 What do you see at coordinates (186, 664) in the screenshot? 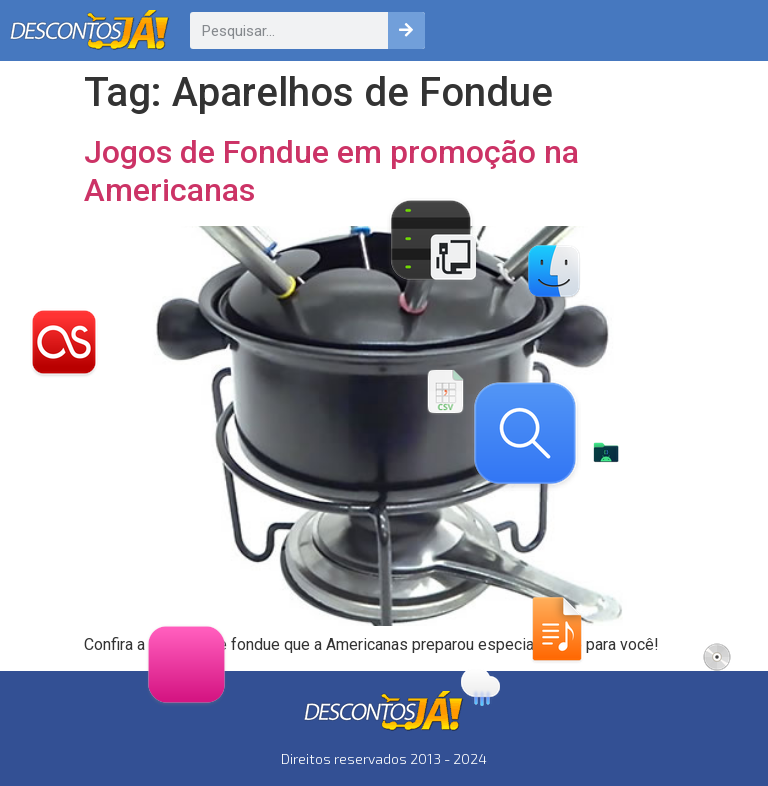
I see `blank app icon template for customization` at bounding box center [186, 664].